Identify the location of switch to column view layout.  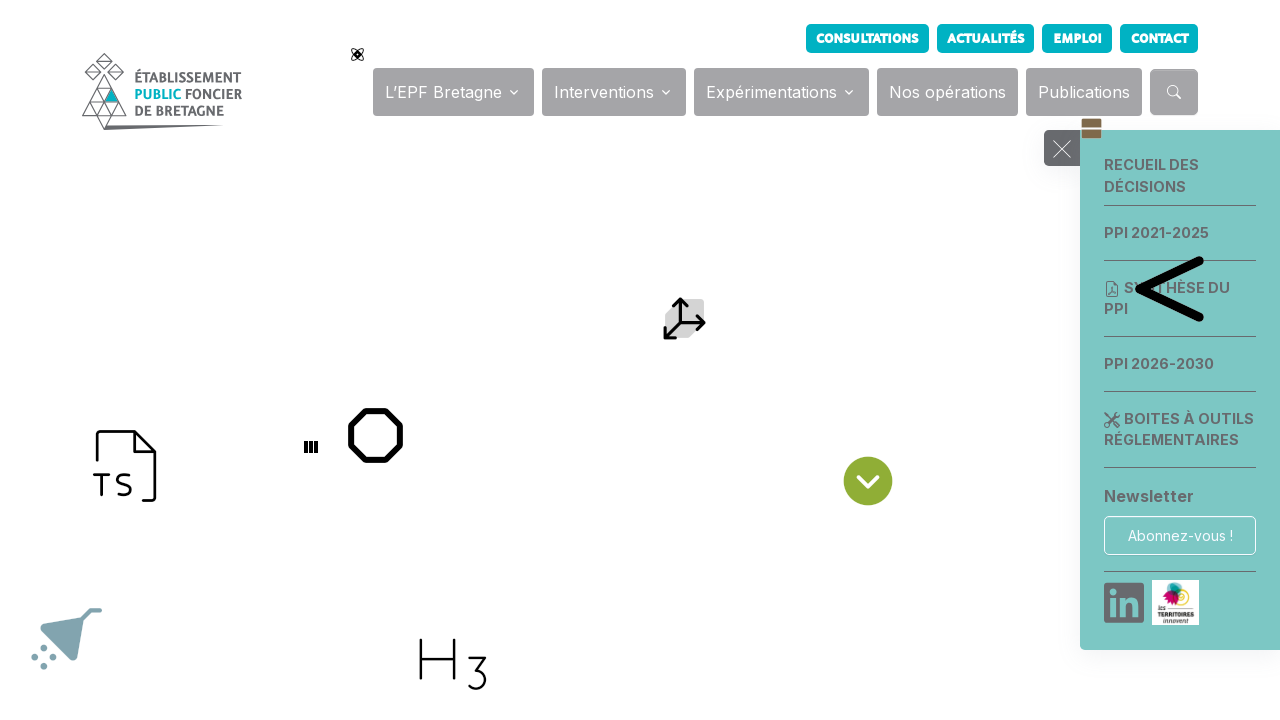
(310, 447).